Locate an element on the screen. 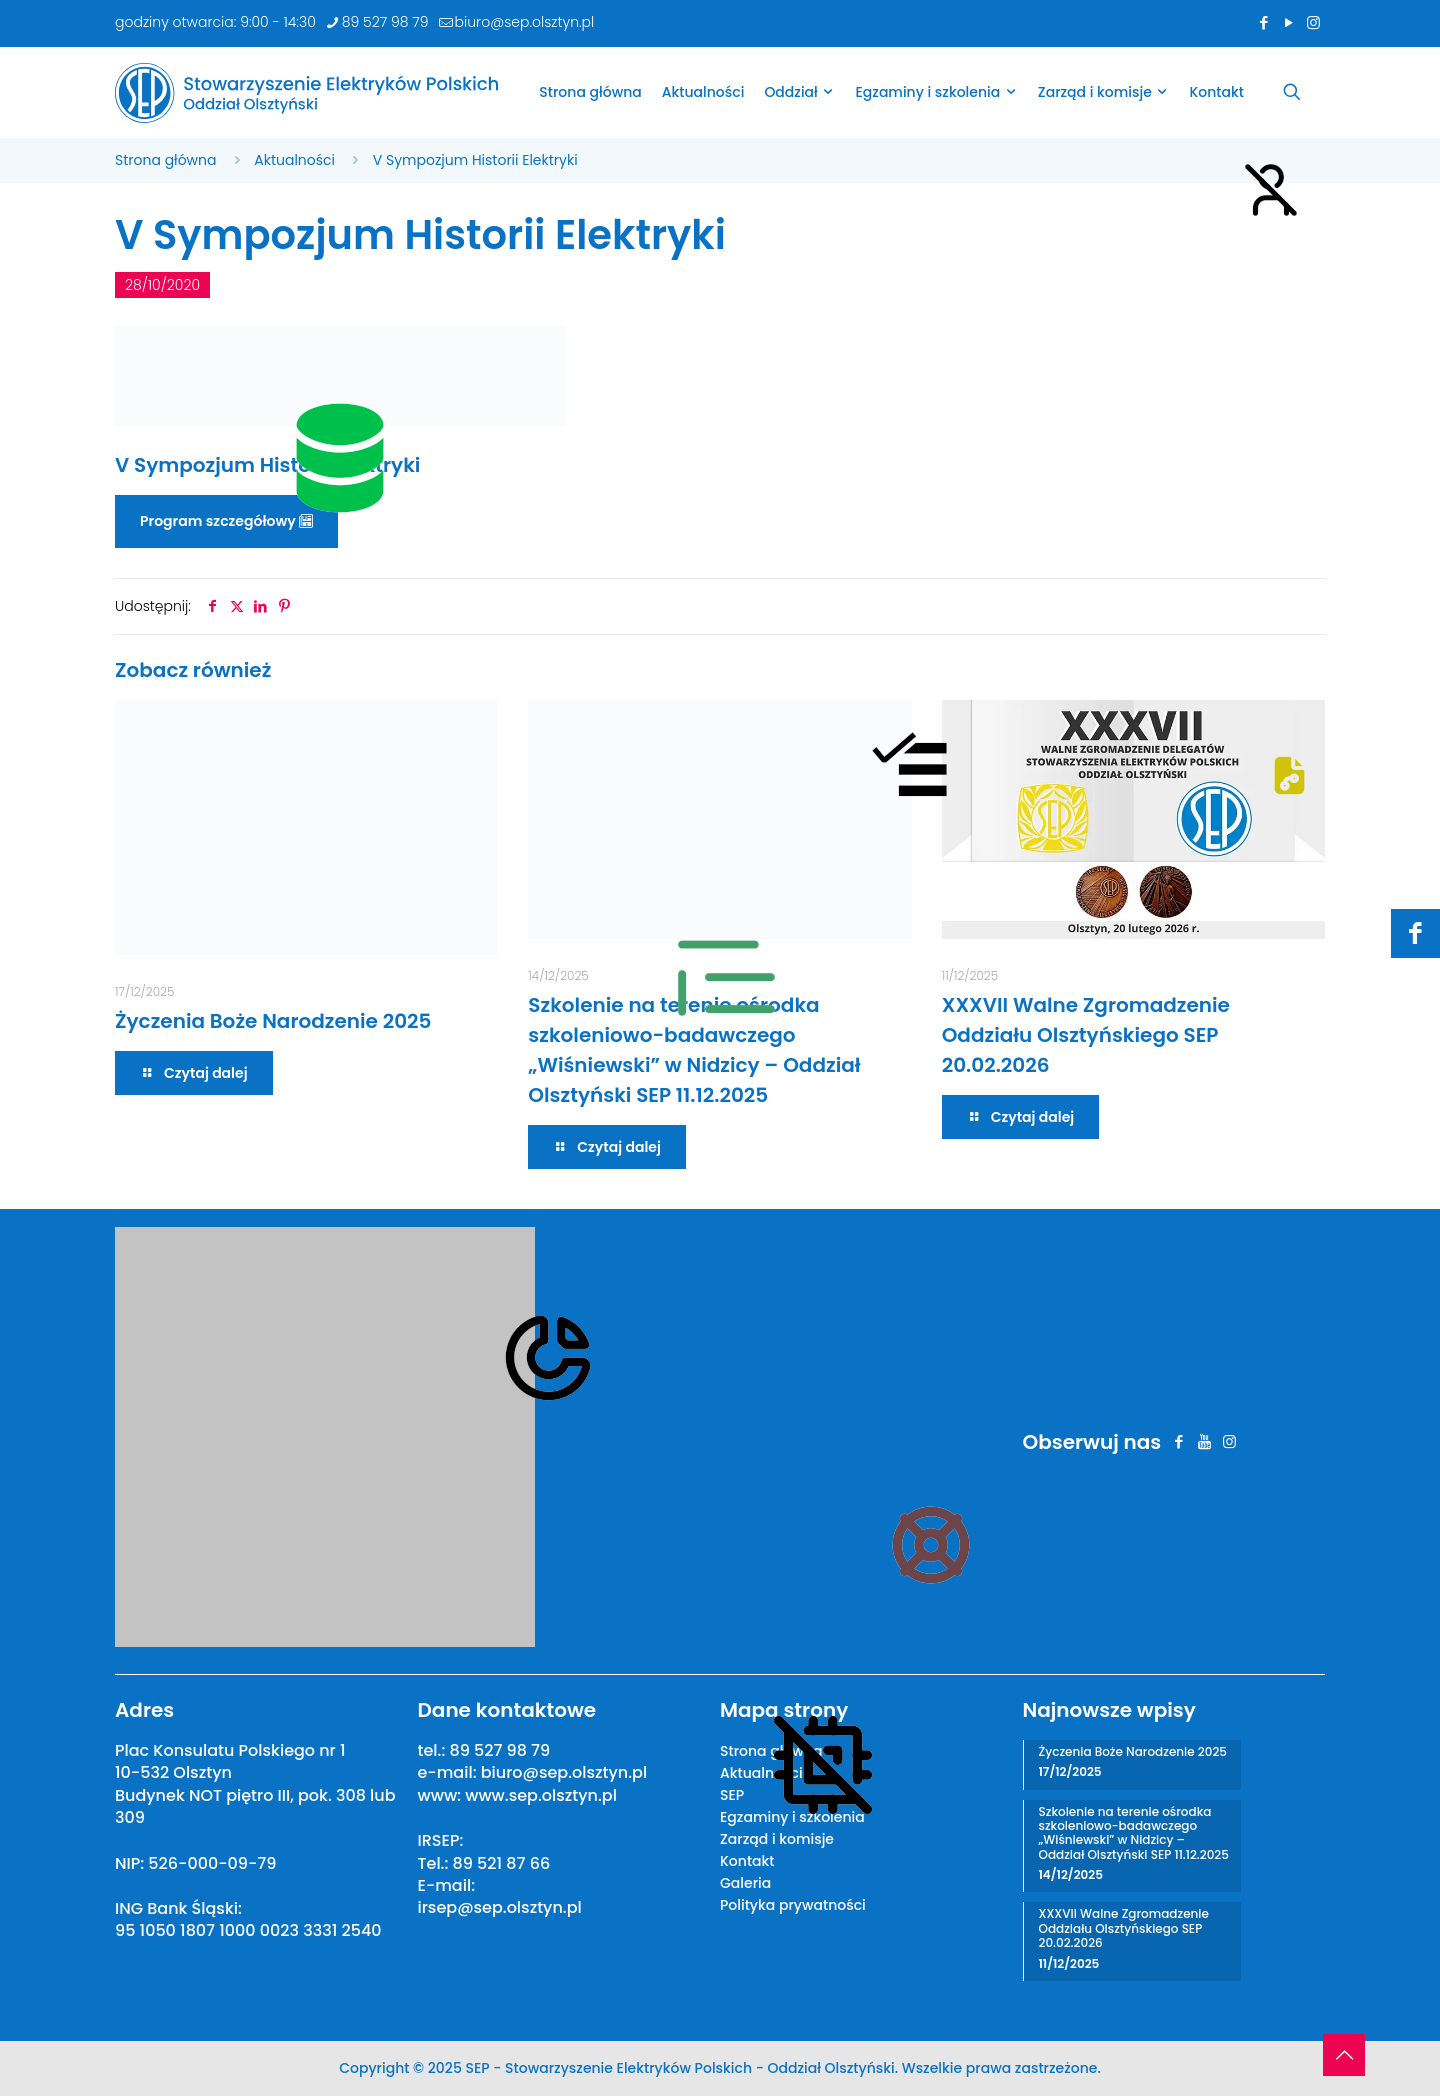  view task list or to-do items is located at coordinates (909, 769).